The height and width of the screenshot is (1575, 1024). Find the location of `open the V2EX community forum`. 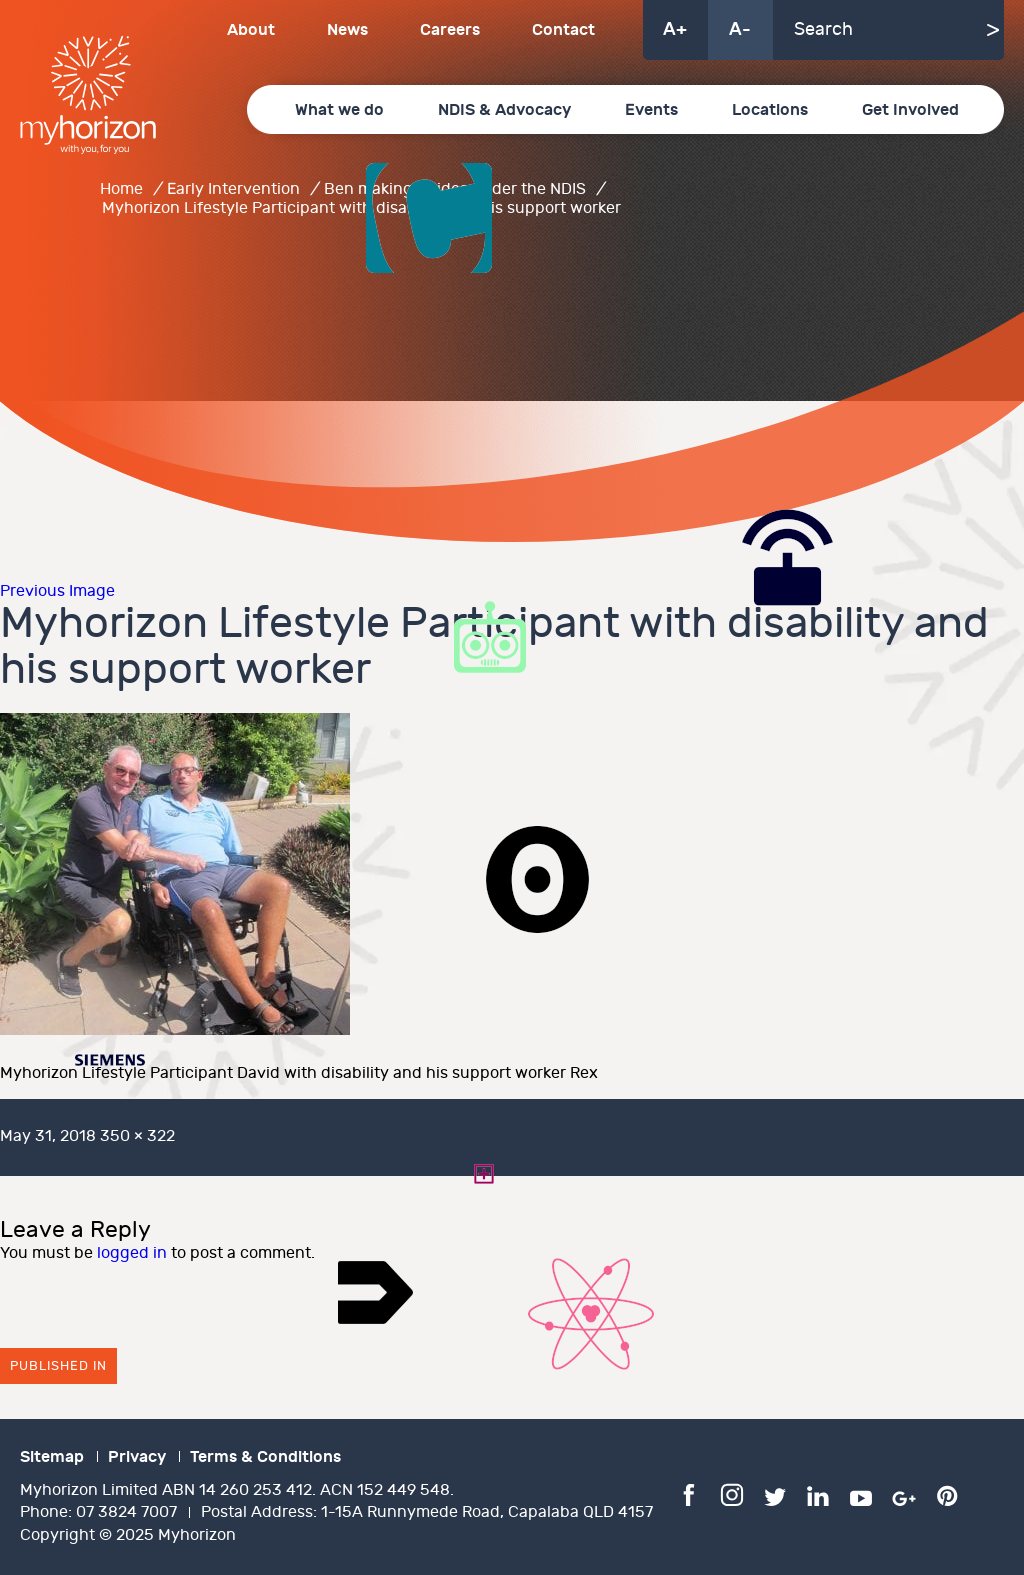

open the V2EX community forum is located at coordinates (375, 1292).